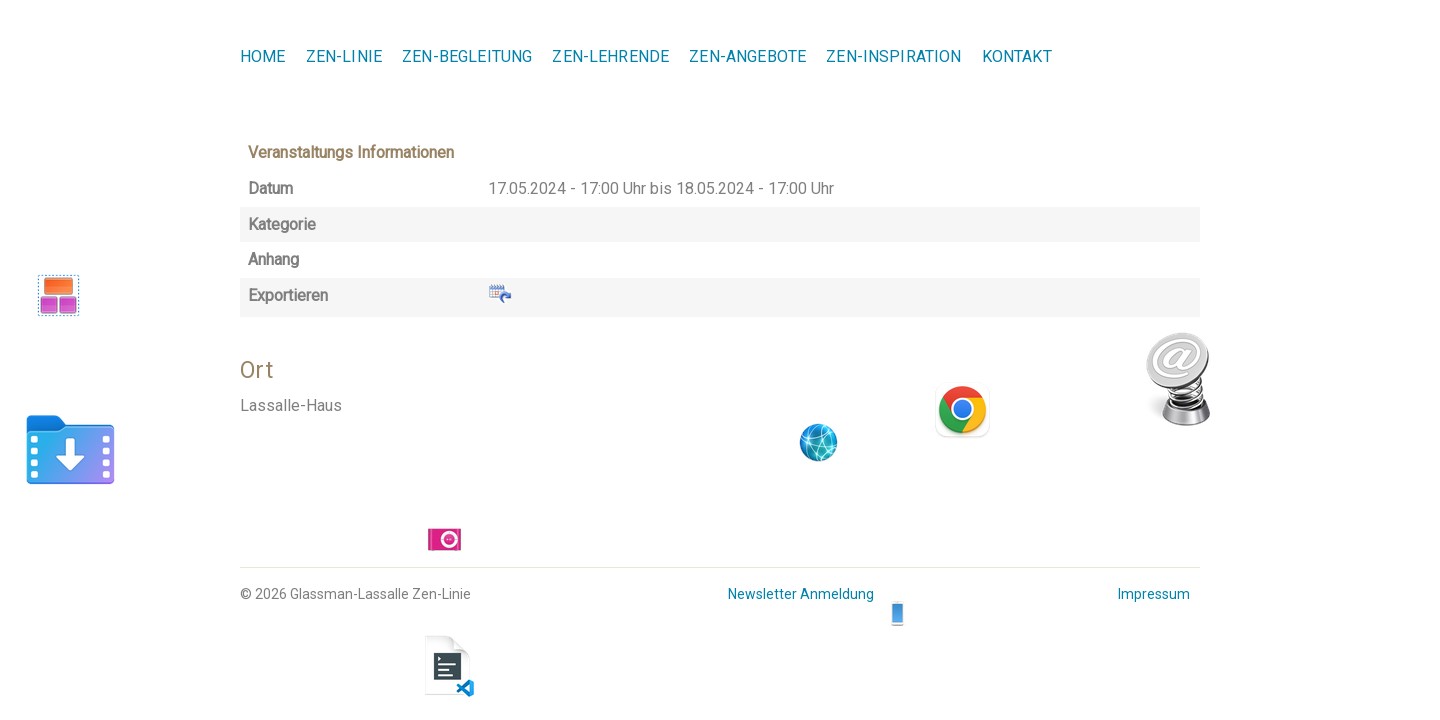 The height and width of the screenshot is (720, 1440). What do you see at coordinates (58, 295) in the screenshot?
I see `select all items in the current view` at bounding box center [58, 295].